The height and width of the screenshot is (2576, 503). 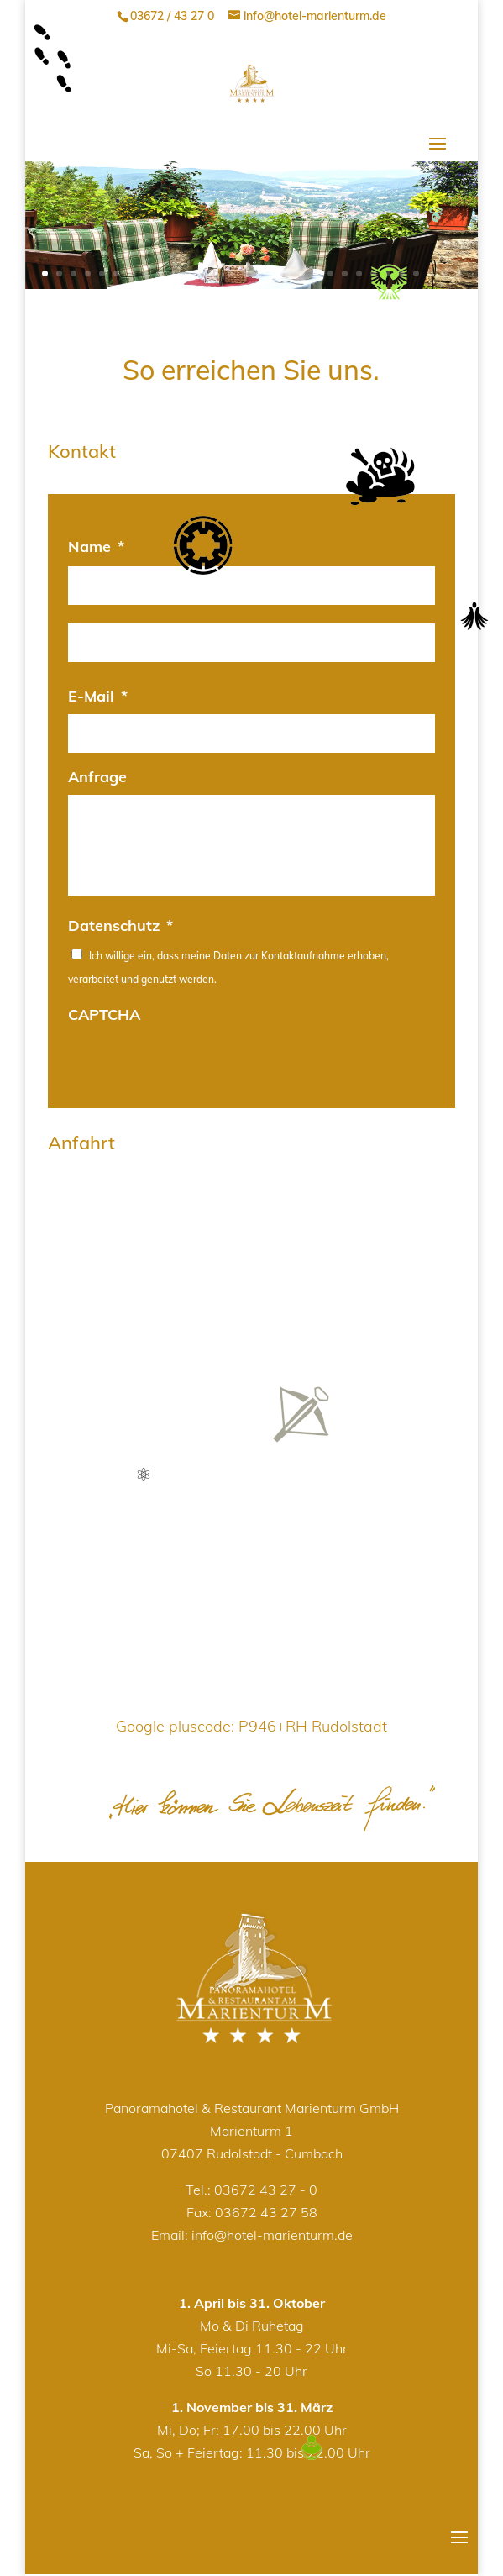 What do you see at coordinates (203, 545) in the screenshot?
I see `access security settings` at bounding box center [203, 545].